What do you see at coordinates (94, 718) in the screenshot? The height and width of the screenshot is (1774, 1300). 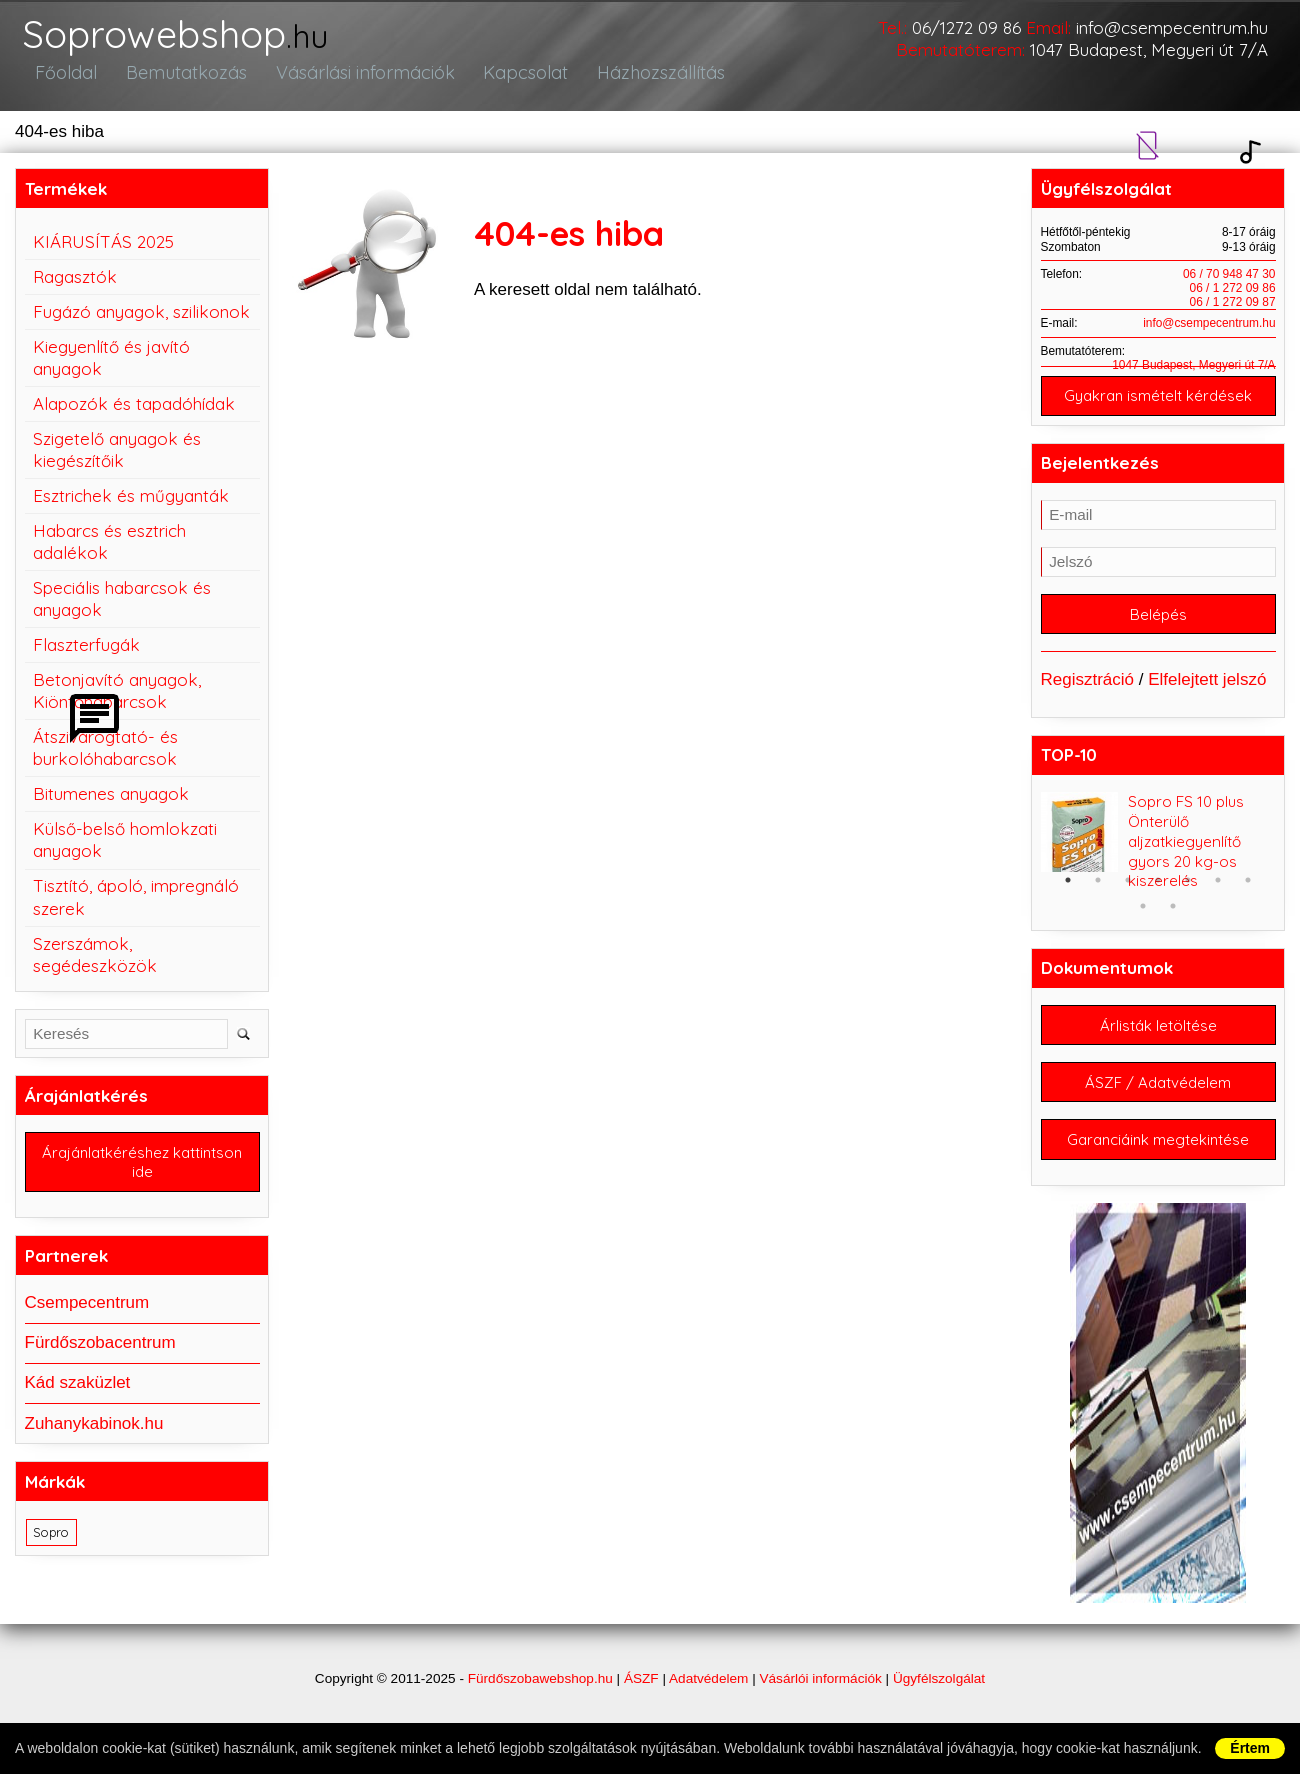 I see `open chat or messaging` at bounding box center [94, 718].